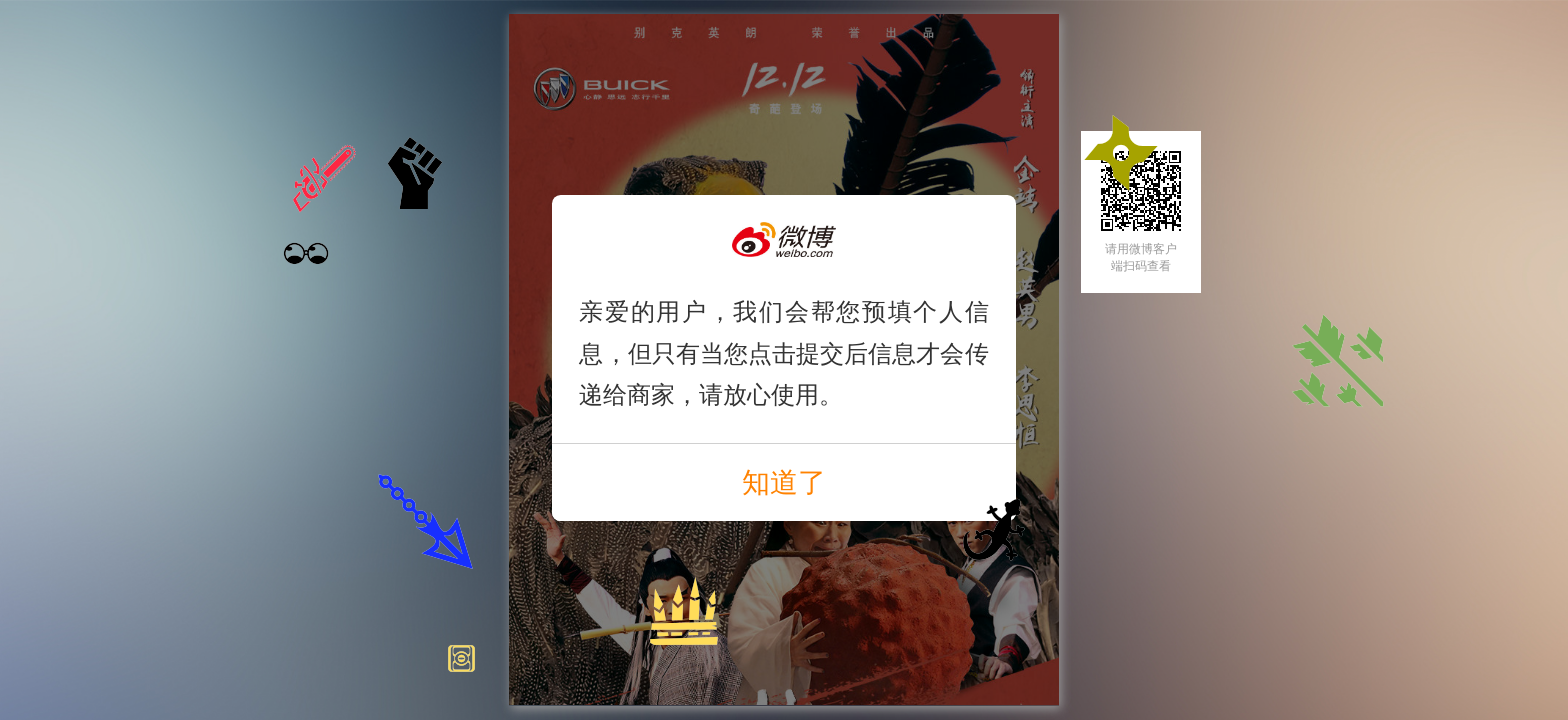 This screenshot has height=720, width=1568. Describe the element at coordinates (684, 611) in the screenshot. I see `place defensive barrier or fortification` at that location.